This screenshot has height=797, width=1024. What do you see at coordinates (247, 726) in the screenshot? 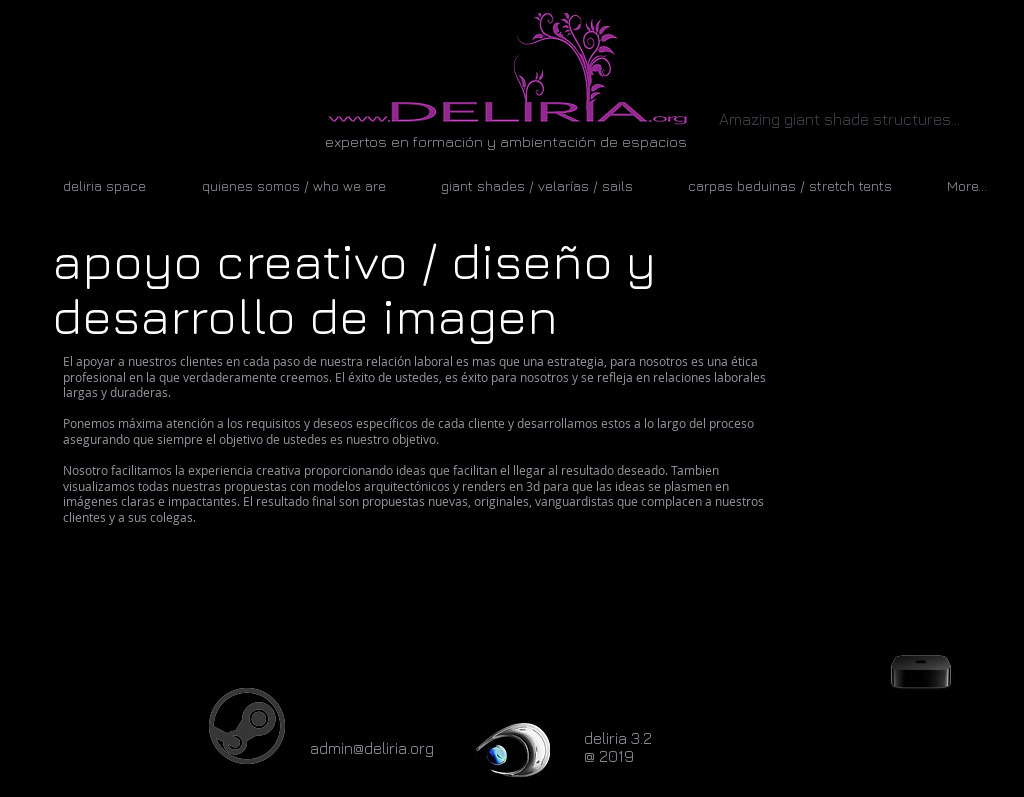
I see `open steam gaming platform` at bounding box center [247, 726].